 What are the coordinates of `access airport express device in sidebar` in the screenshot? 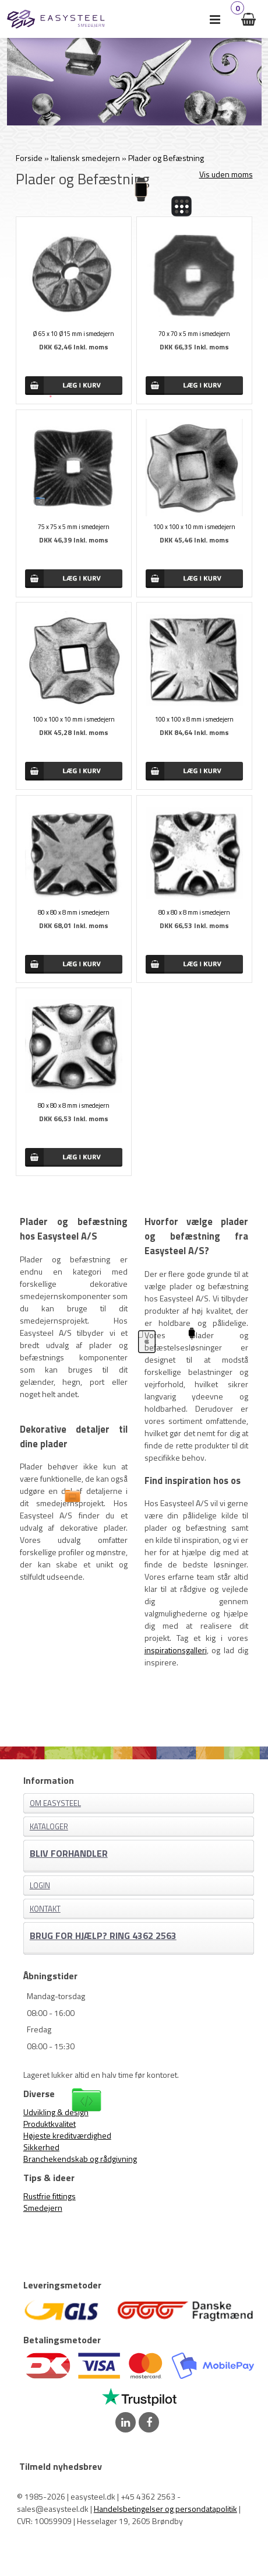 It's located at (147, 1342).